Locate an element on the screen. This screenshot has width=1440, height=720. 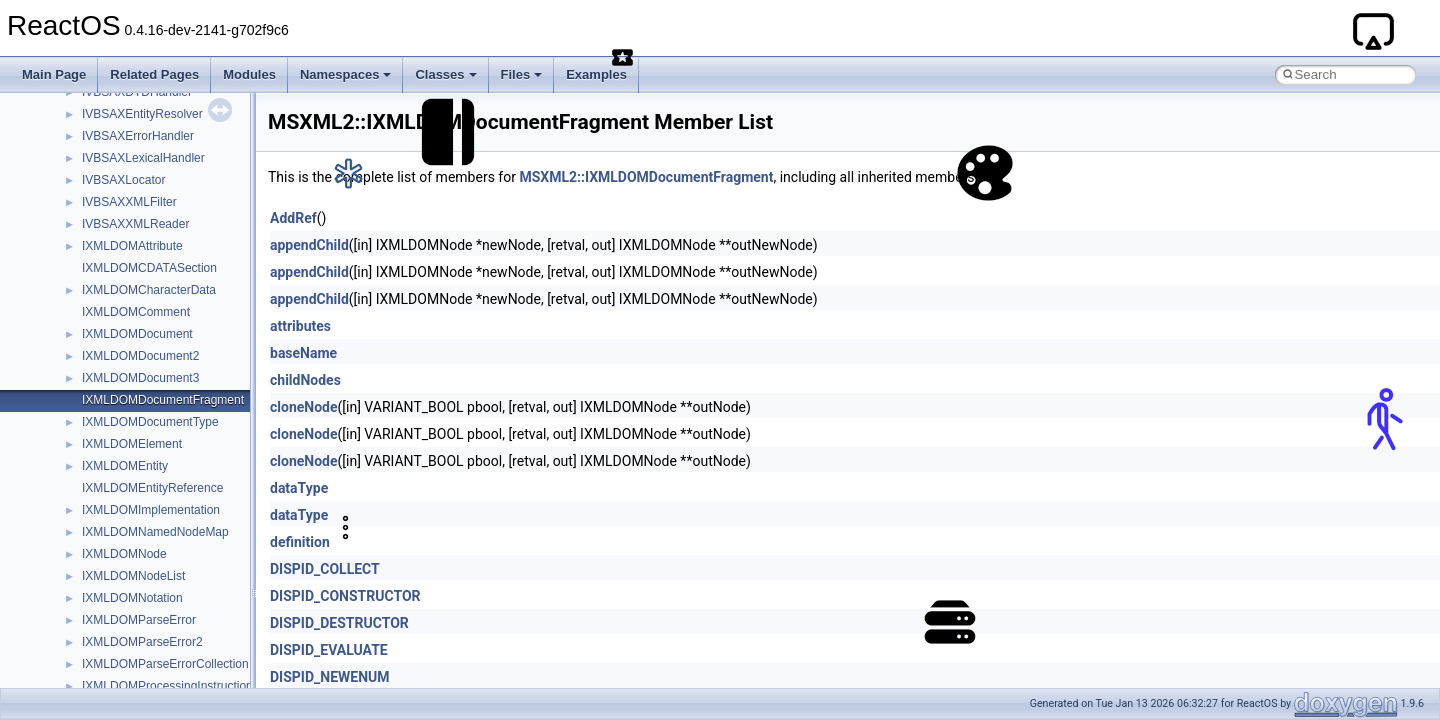
access medical or health-related features is located at coordinates (348, 173).